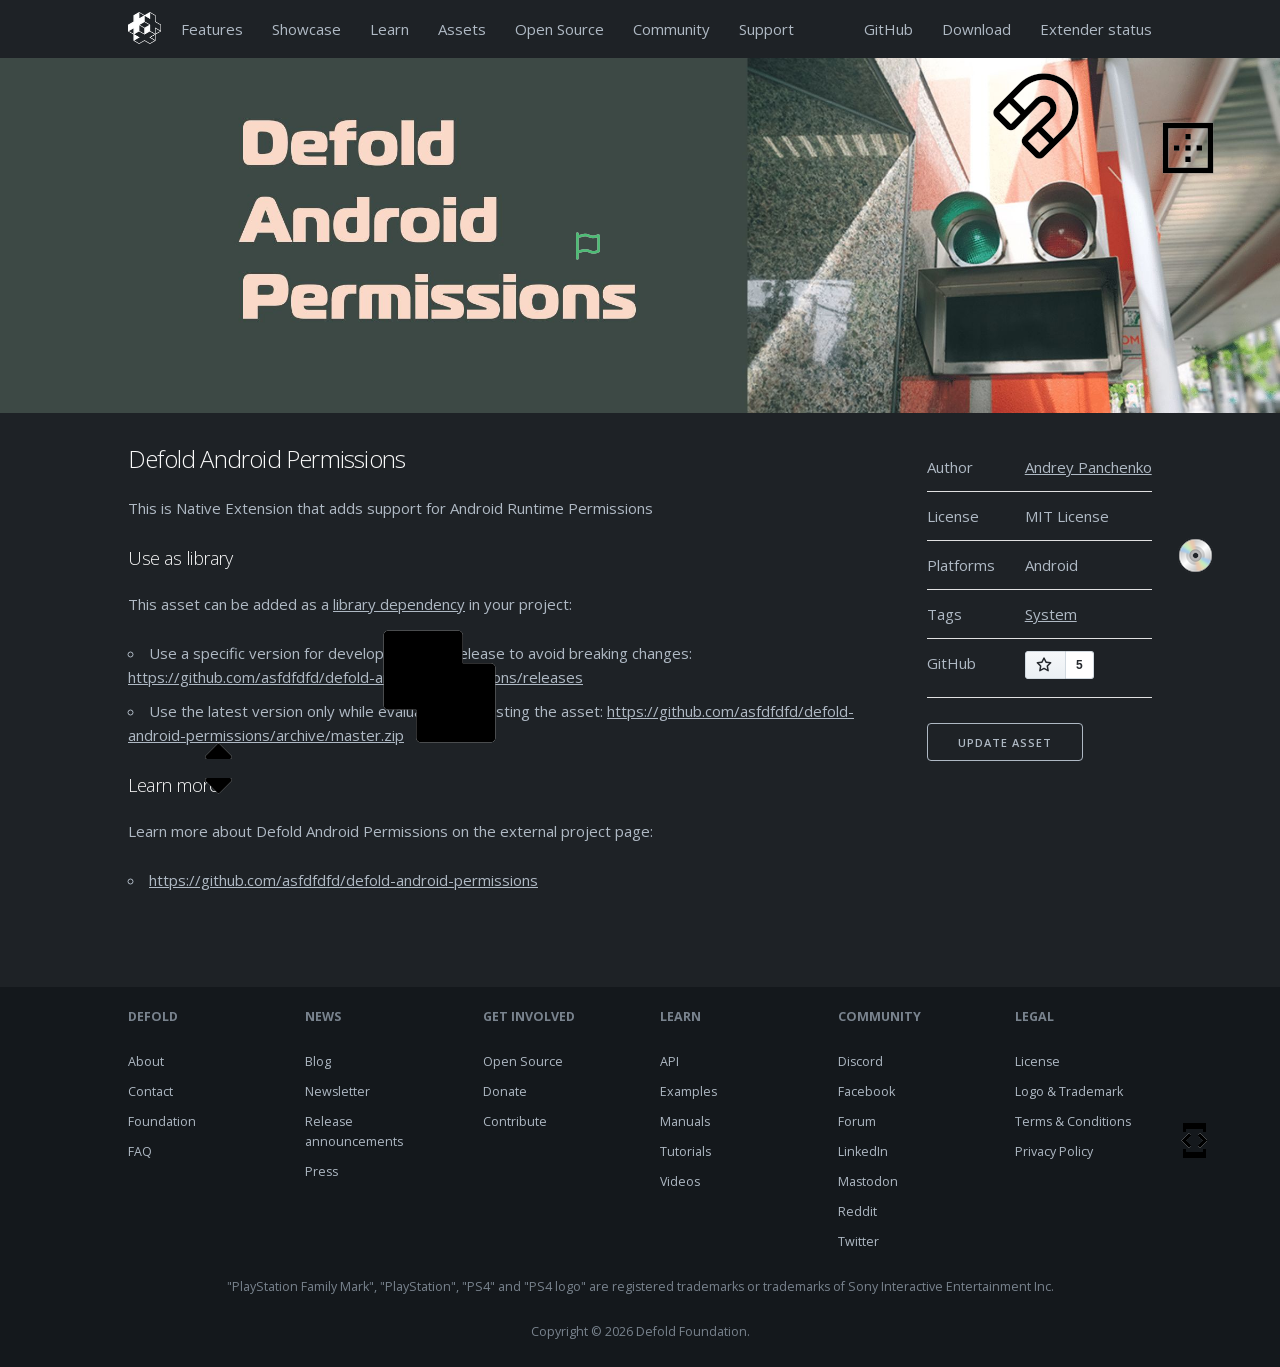 This screenshot has width=1280, height=1367. Describe the element at coordinates (1188, 148) in the screenshot. I see `apply outer border to selection` at that location.